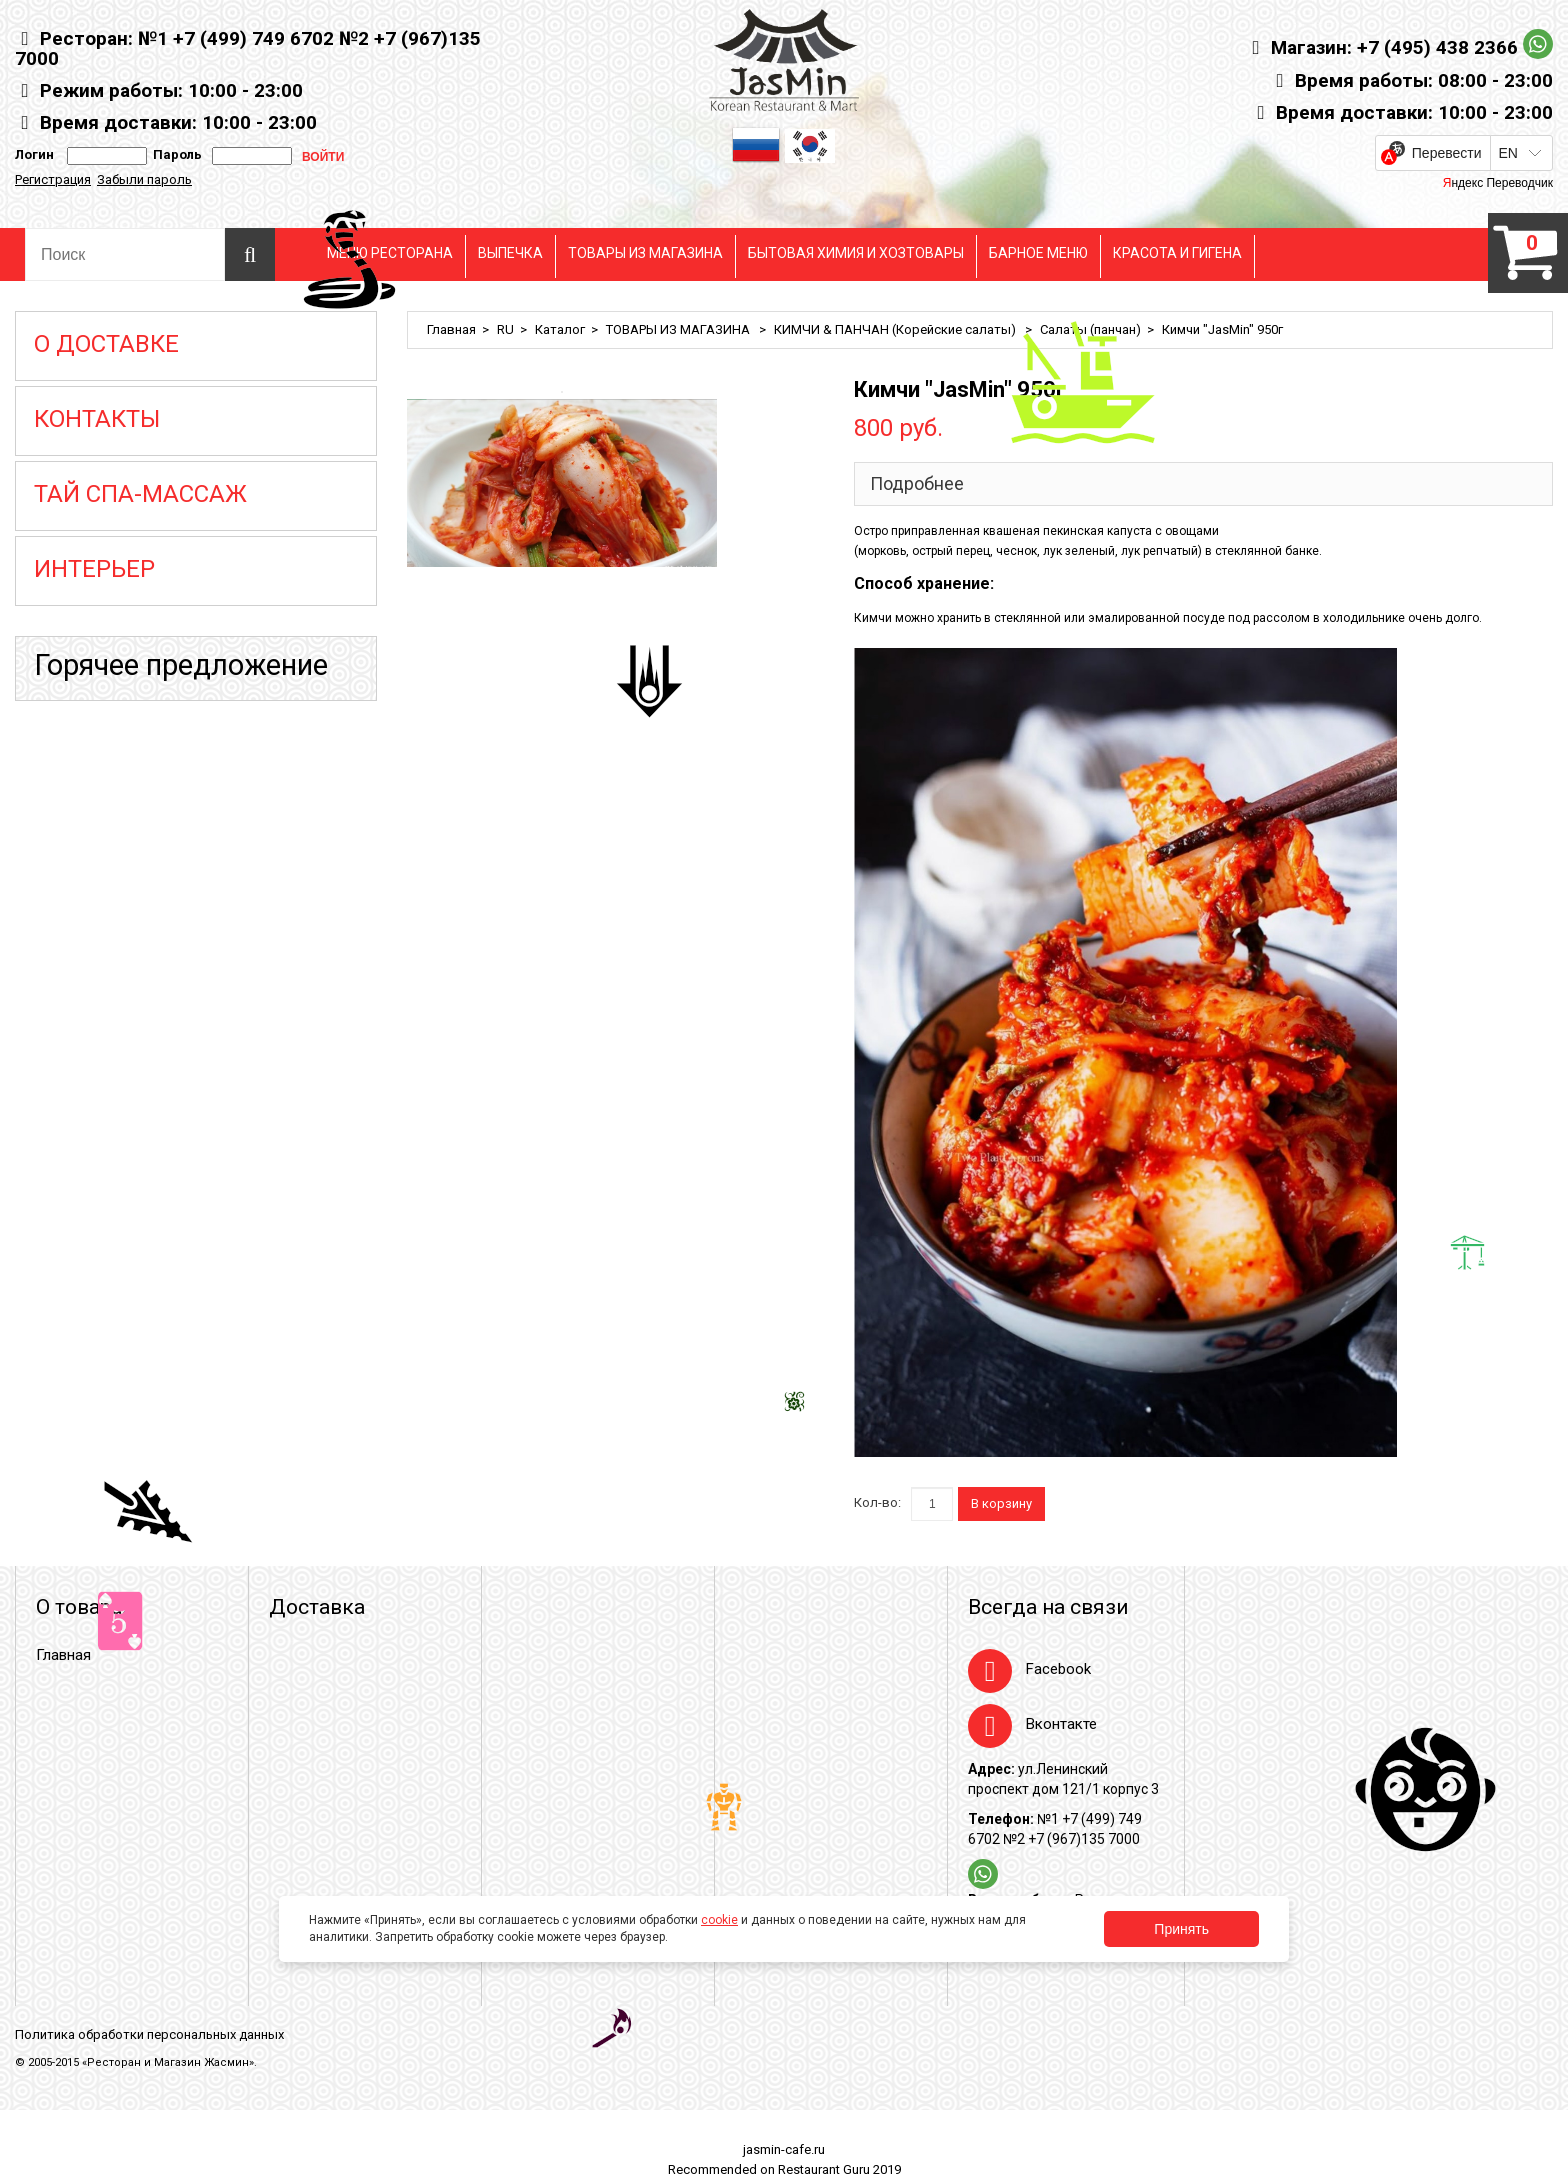 The height and width of the screenshot is (2180, 1568). I want to click on cobra or snake character icon in a game interface, so click(349, 259).